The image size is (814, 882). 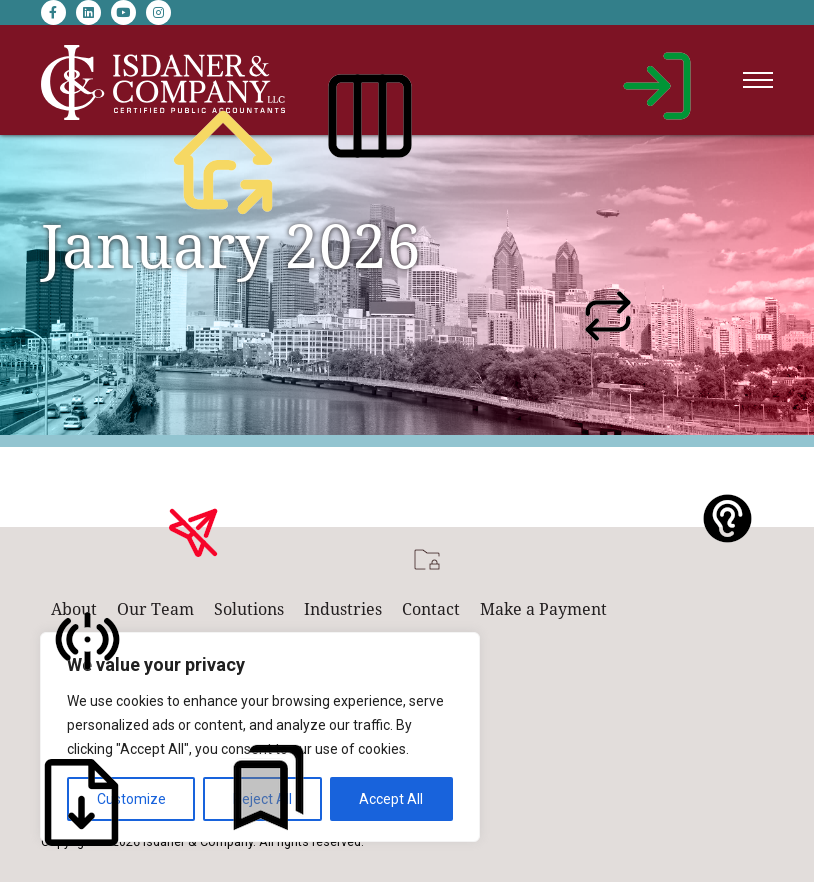 What do you see at coordinates (87, 642) in the screenshot?
I see `shake to activate or trigger an action` at bounding box center [87, 642].